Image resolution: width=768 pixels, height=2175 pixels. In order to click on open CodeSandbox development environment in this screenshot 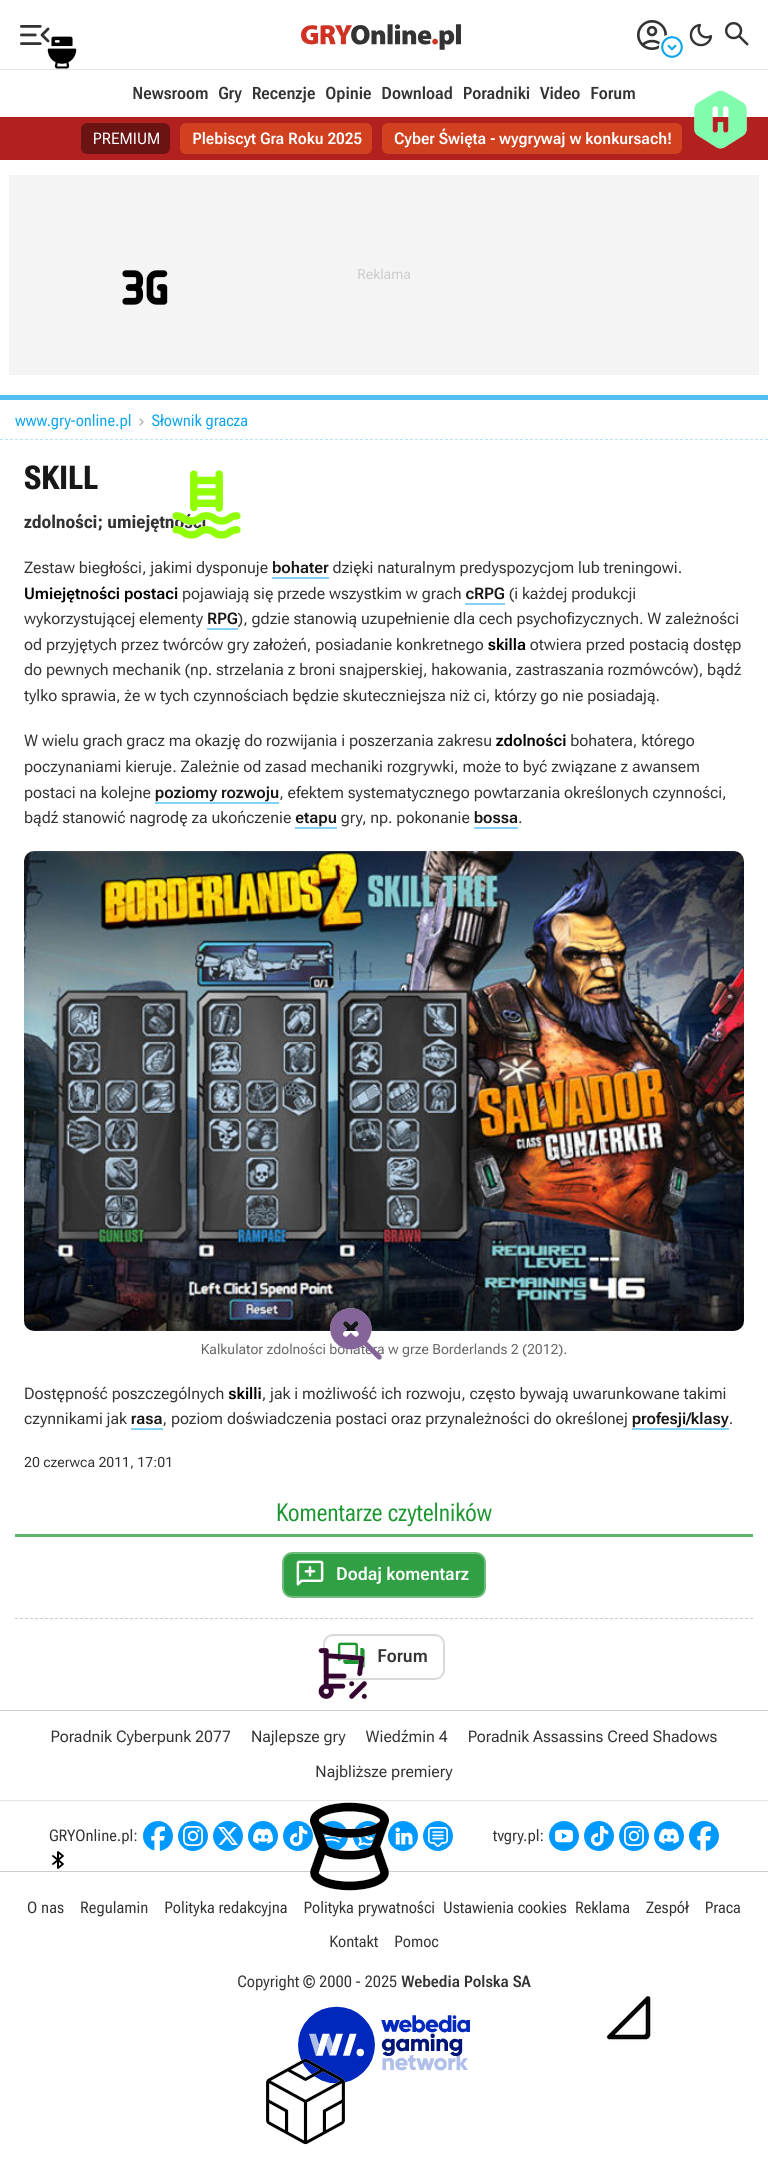, I will do `click(305, 2101)`.